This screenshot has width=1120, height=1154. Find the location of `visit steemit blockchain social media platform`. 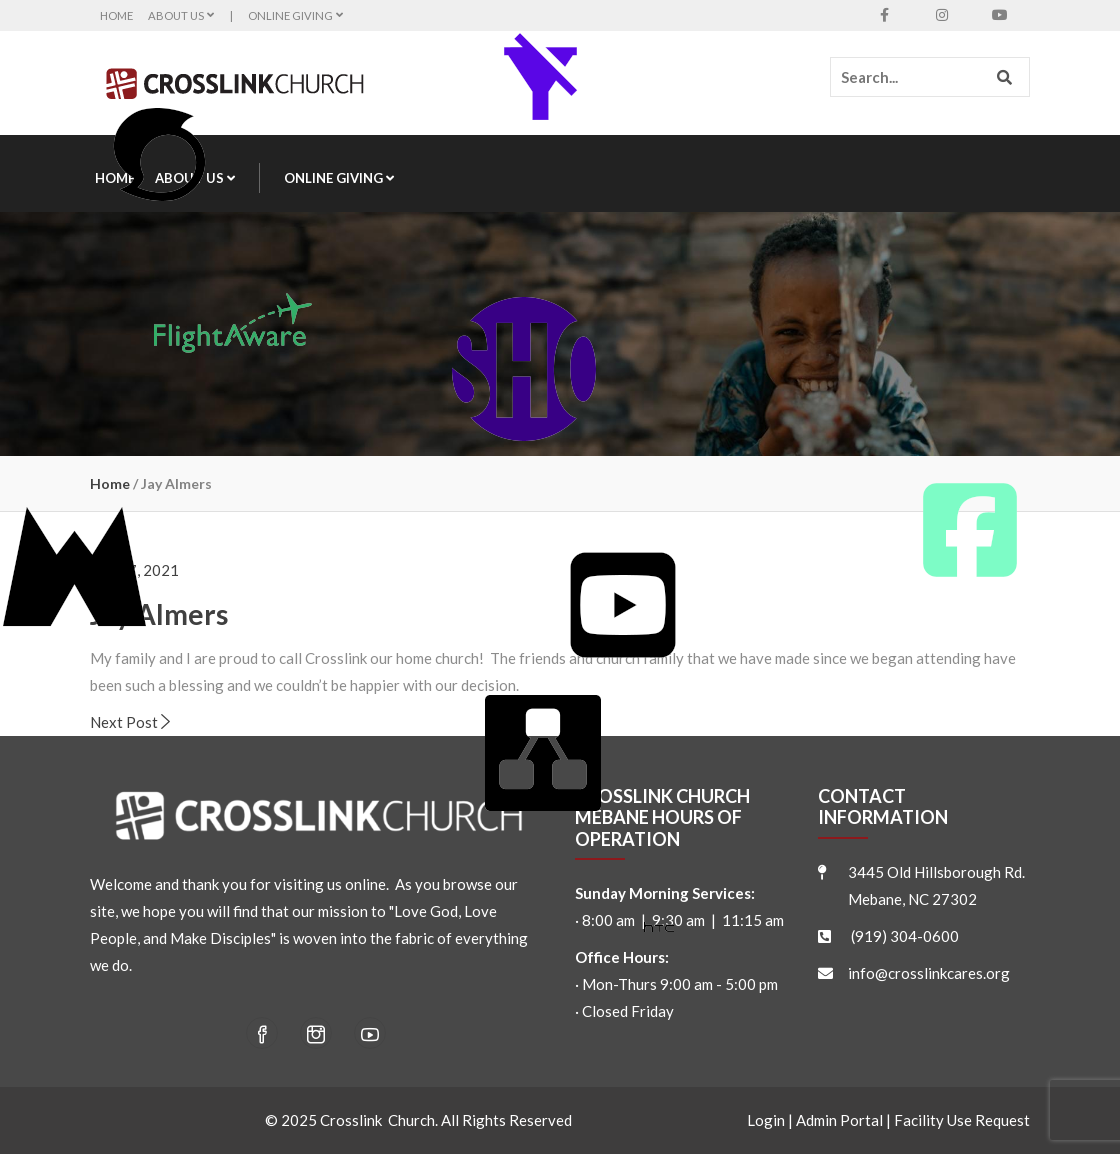

visit steemit blockchain social media platform is located at coordinates (159, 154).